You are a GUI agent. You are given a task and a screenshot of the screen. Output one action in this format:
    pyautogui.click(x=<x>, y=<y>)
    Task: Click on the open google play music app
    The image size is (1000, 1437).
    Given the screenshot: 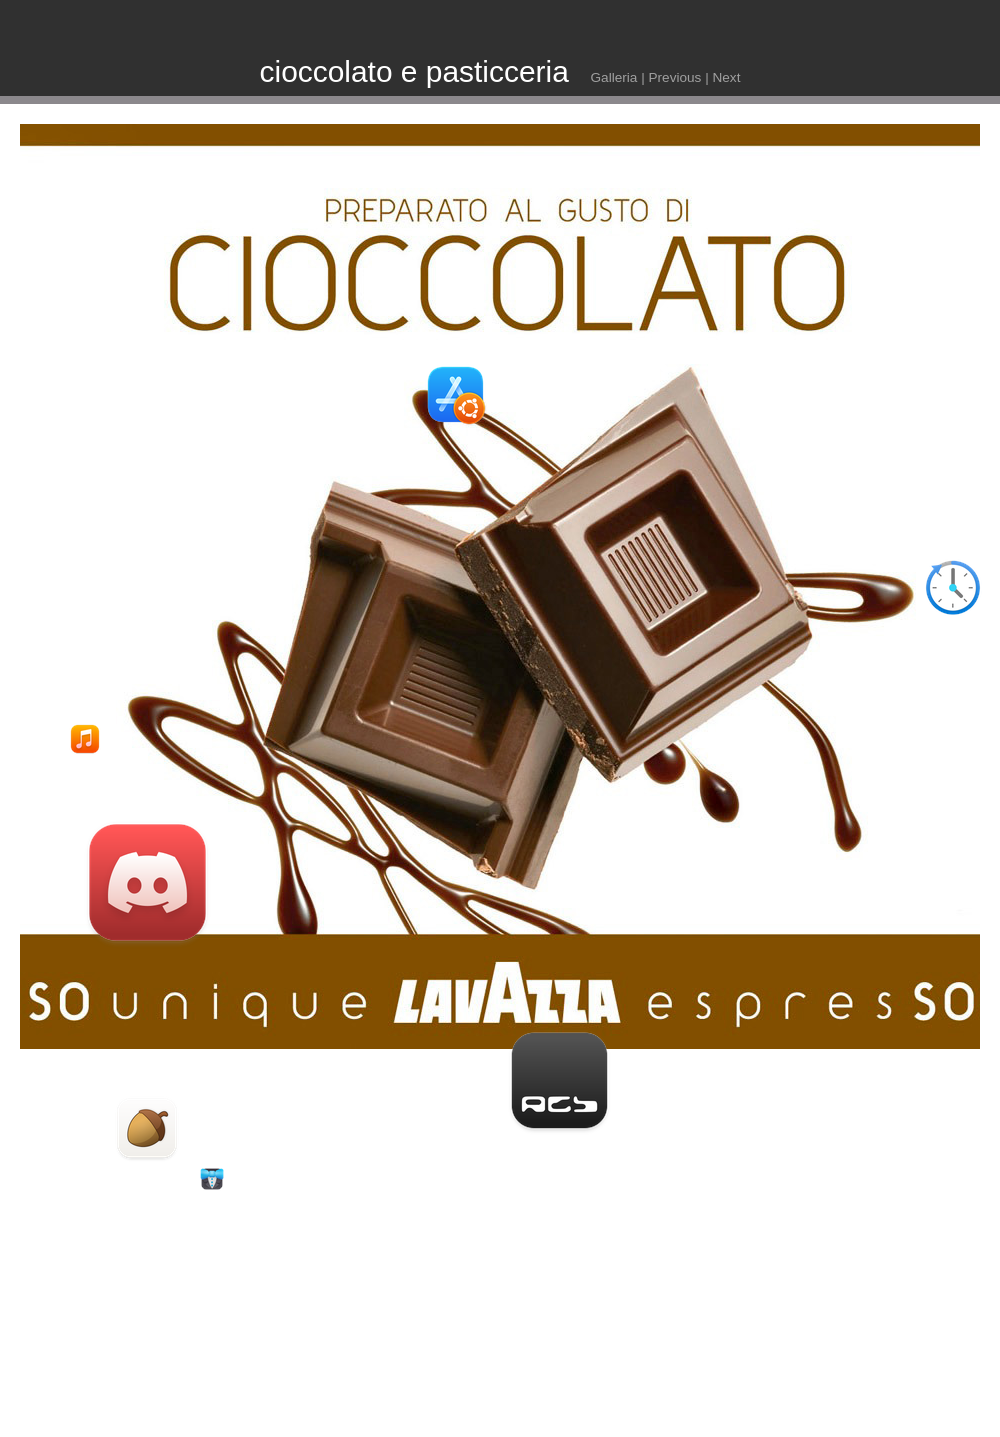 What is the action you would take?
    pyautogui.click(x=85, y=739)
    